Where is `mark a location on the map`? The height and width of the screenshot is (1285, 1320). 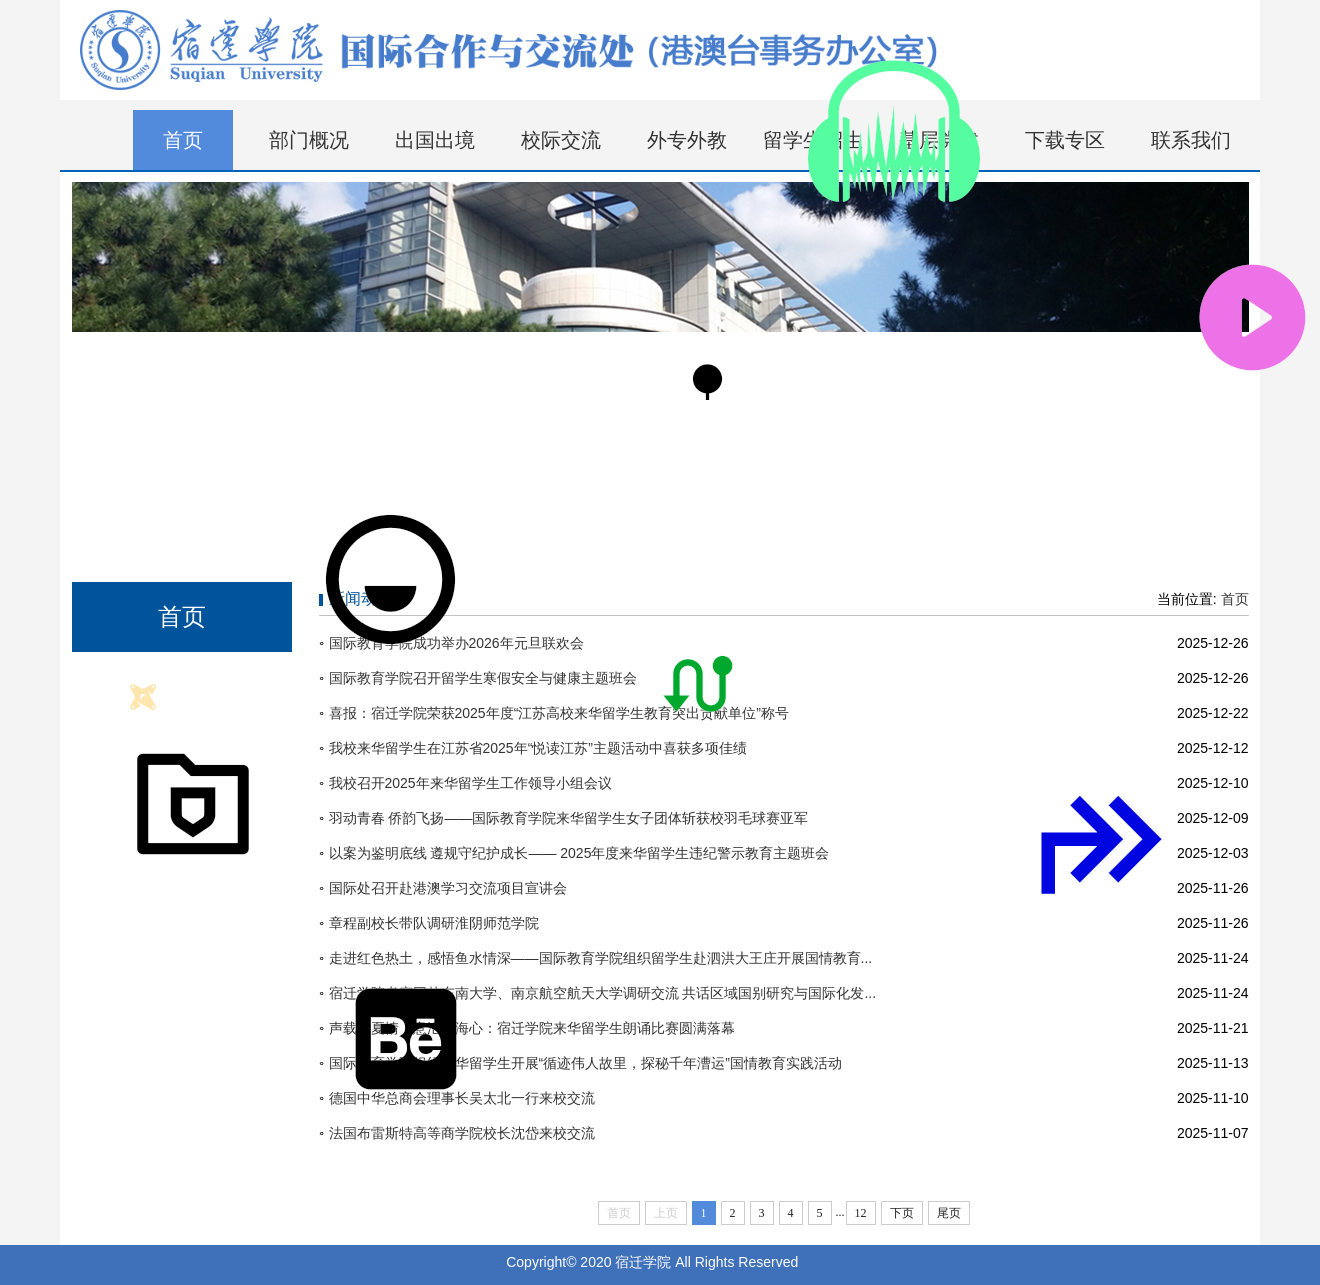 mark a location on the map is located at coordinates (707, 380).